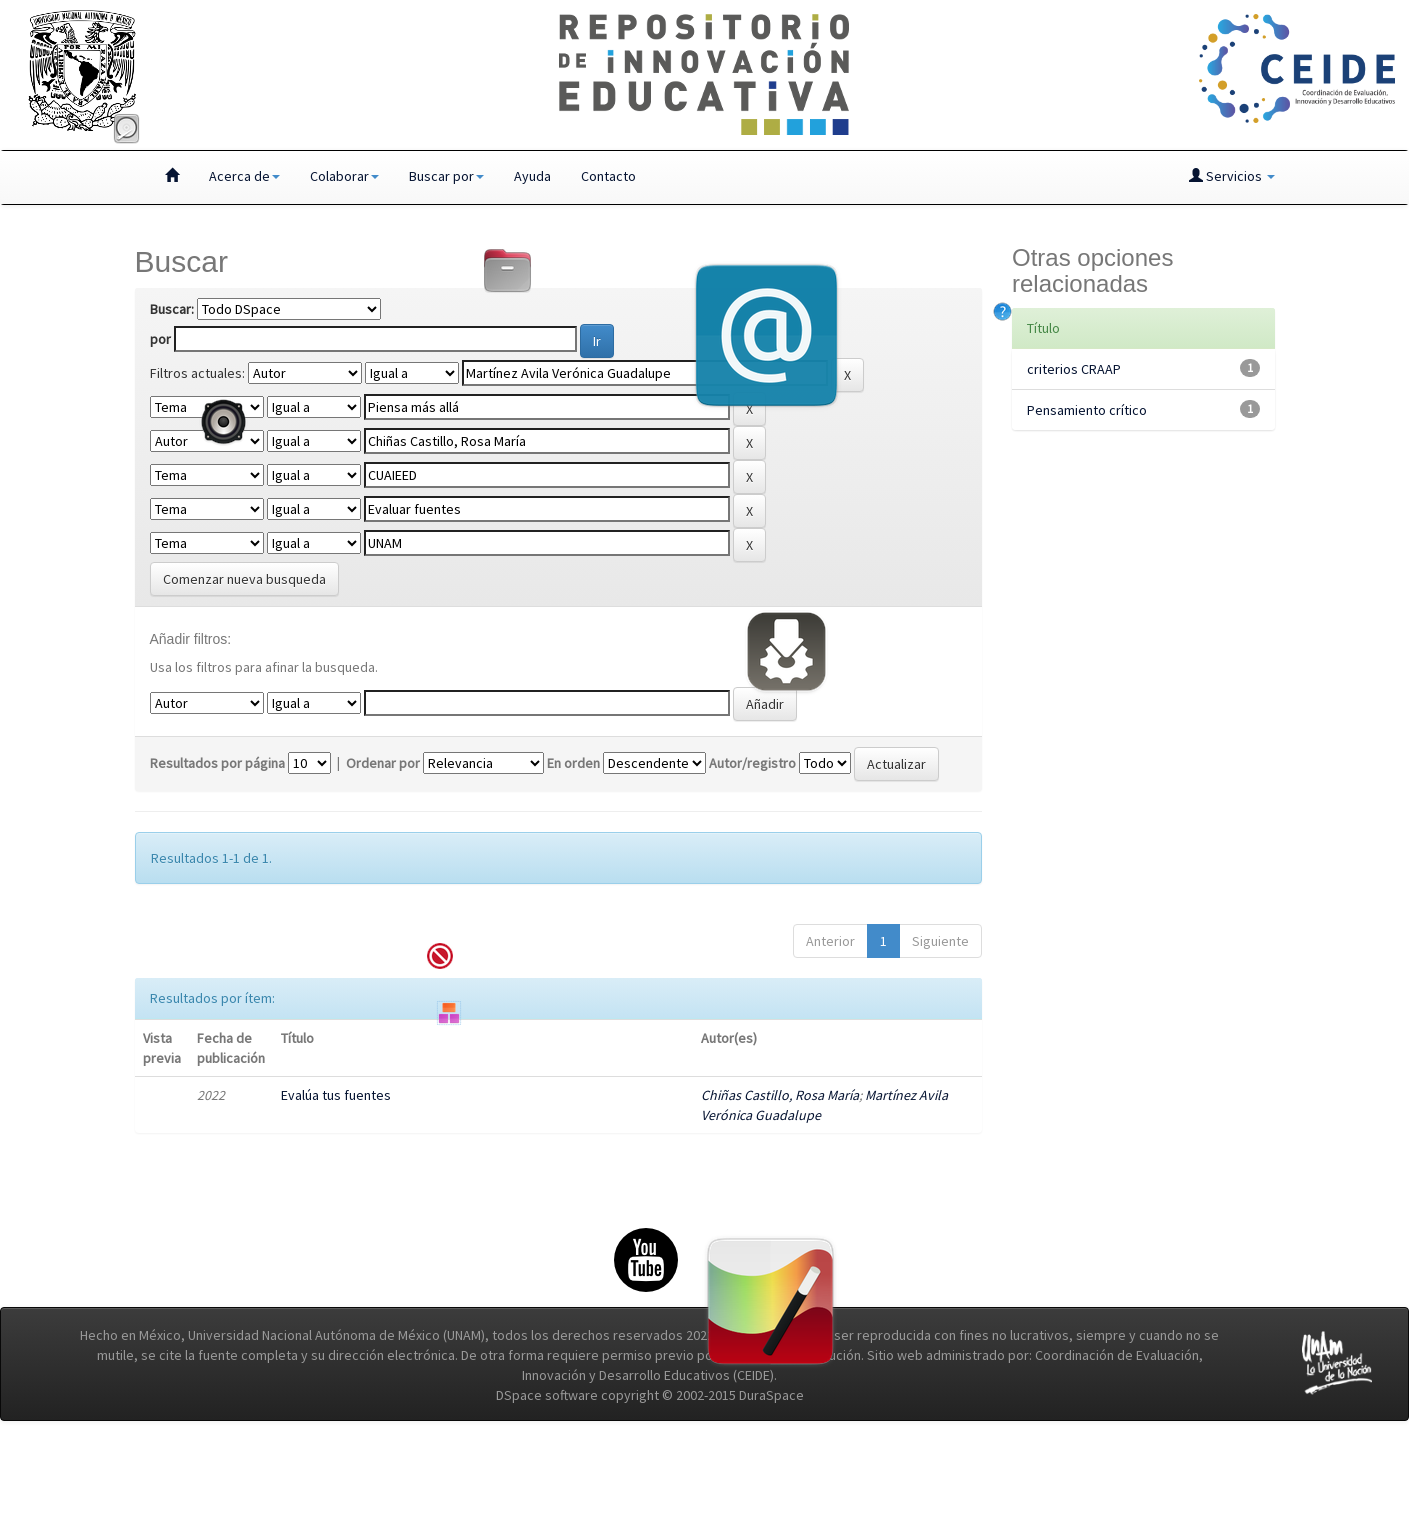 The height and width of the screenshot is (1515, 1409). What do you see at coordinates (766, 335) in the screenshot?
I see `manage online accounts and connected services` at bounding box center [766, 335].